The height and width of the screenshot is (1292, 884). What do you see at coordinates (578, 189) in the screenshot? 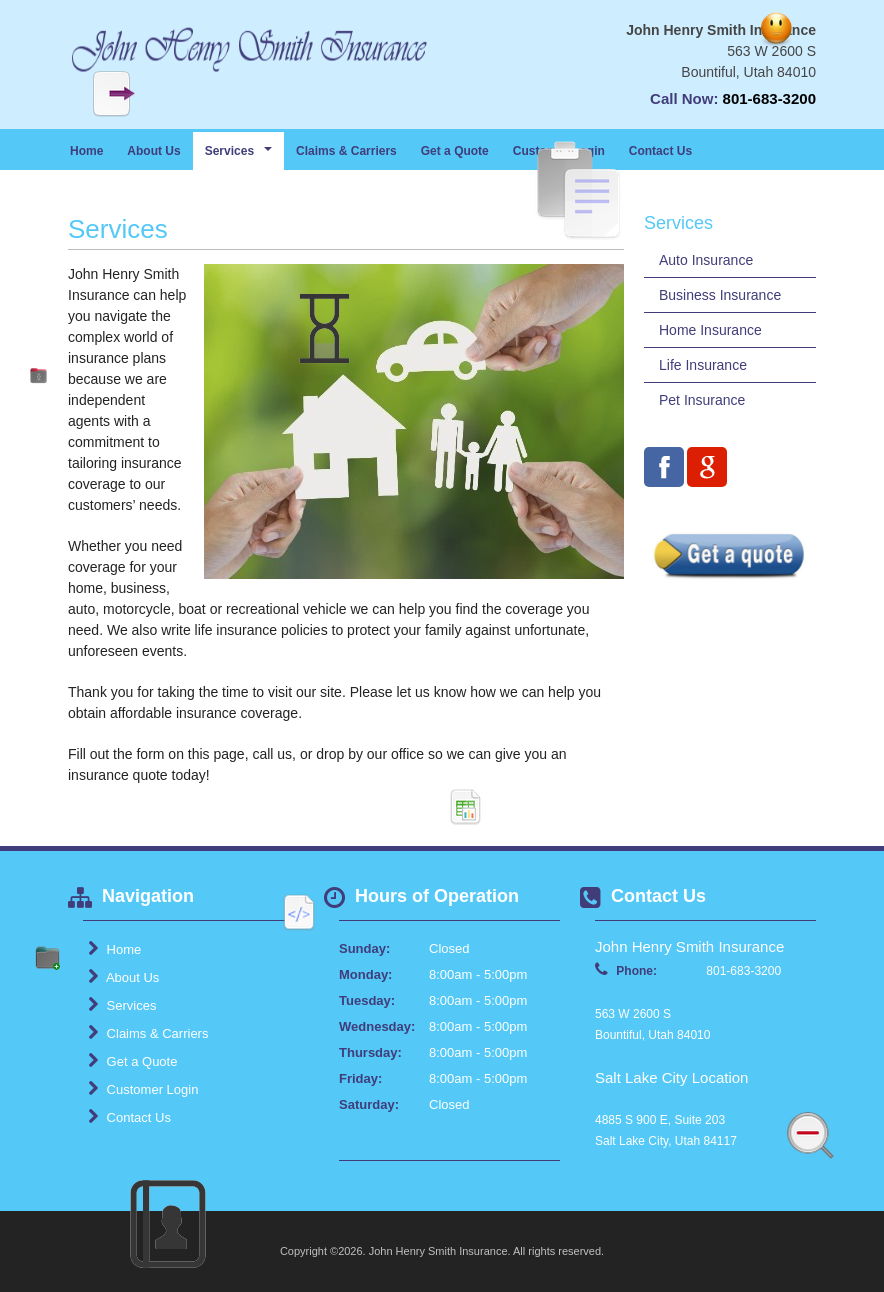
I see `paste content from clipboard` at bounding box center [578, 189].